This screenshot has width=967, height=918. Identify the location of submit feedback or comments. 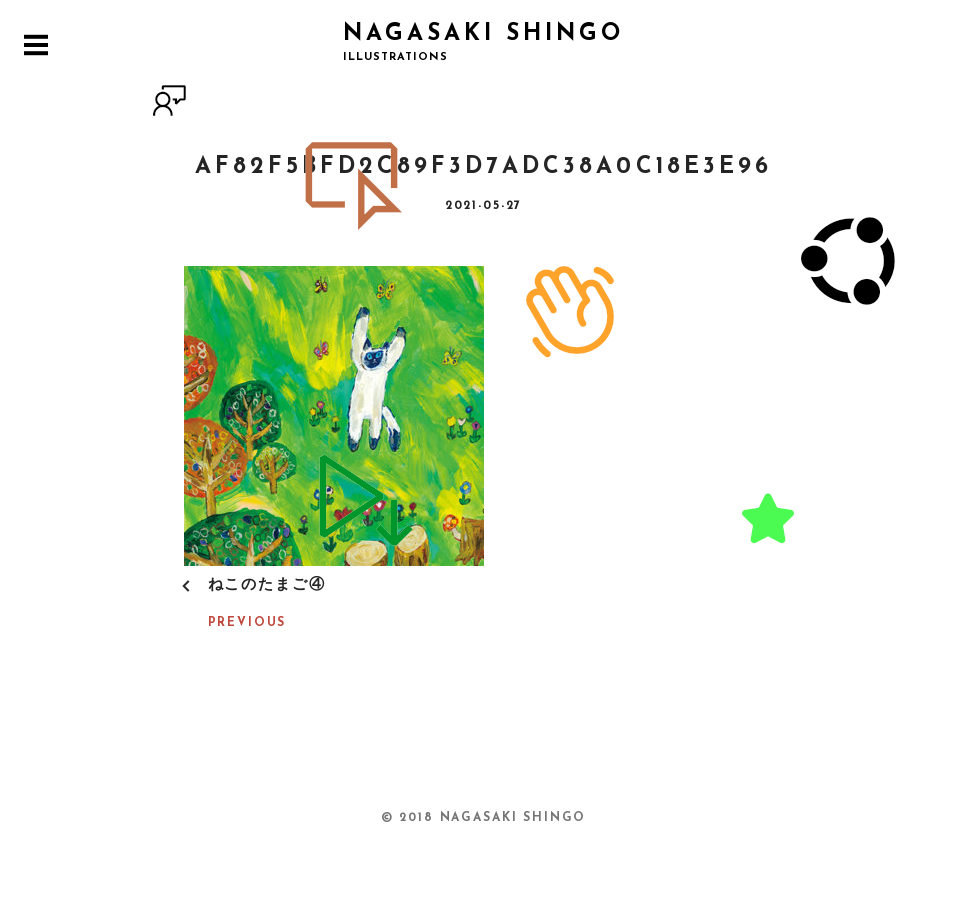
(170, 100).